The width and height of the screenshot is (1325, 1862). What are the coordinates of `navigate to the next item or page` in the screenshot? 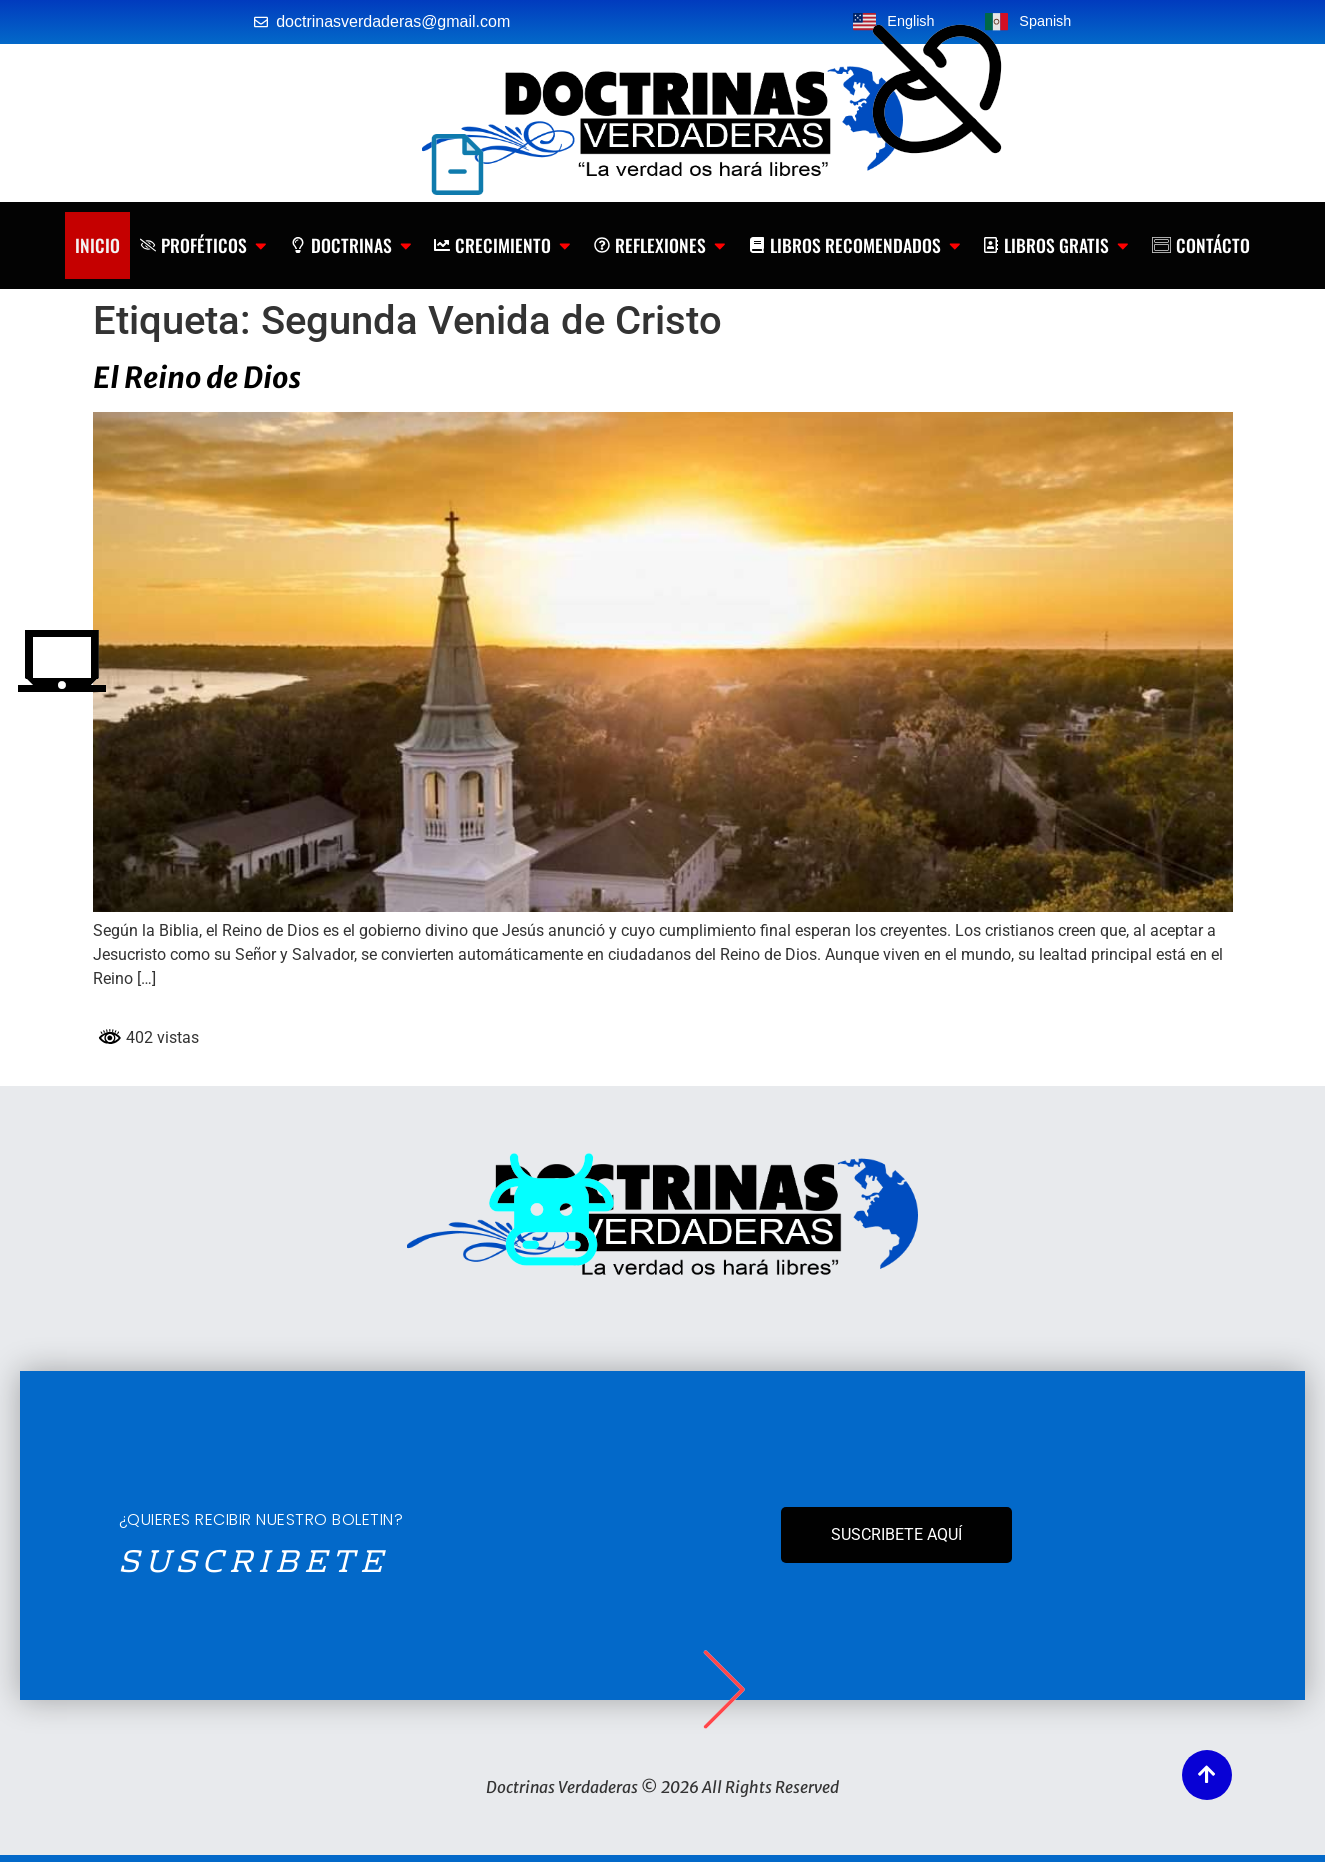 It's located at (720, 1689).